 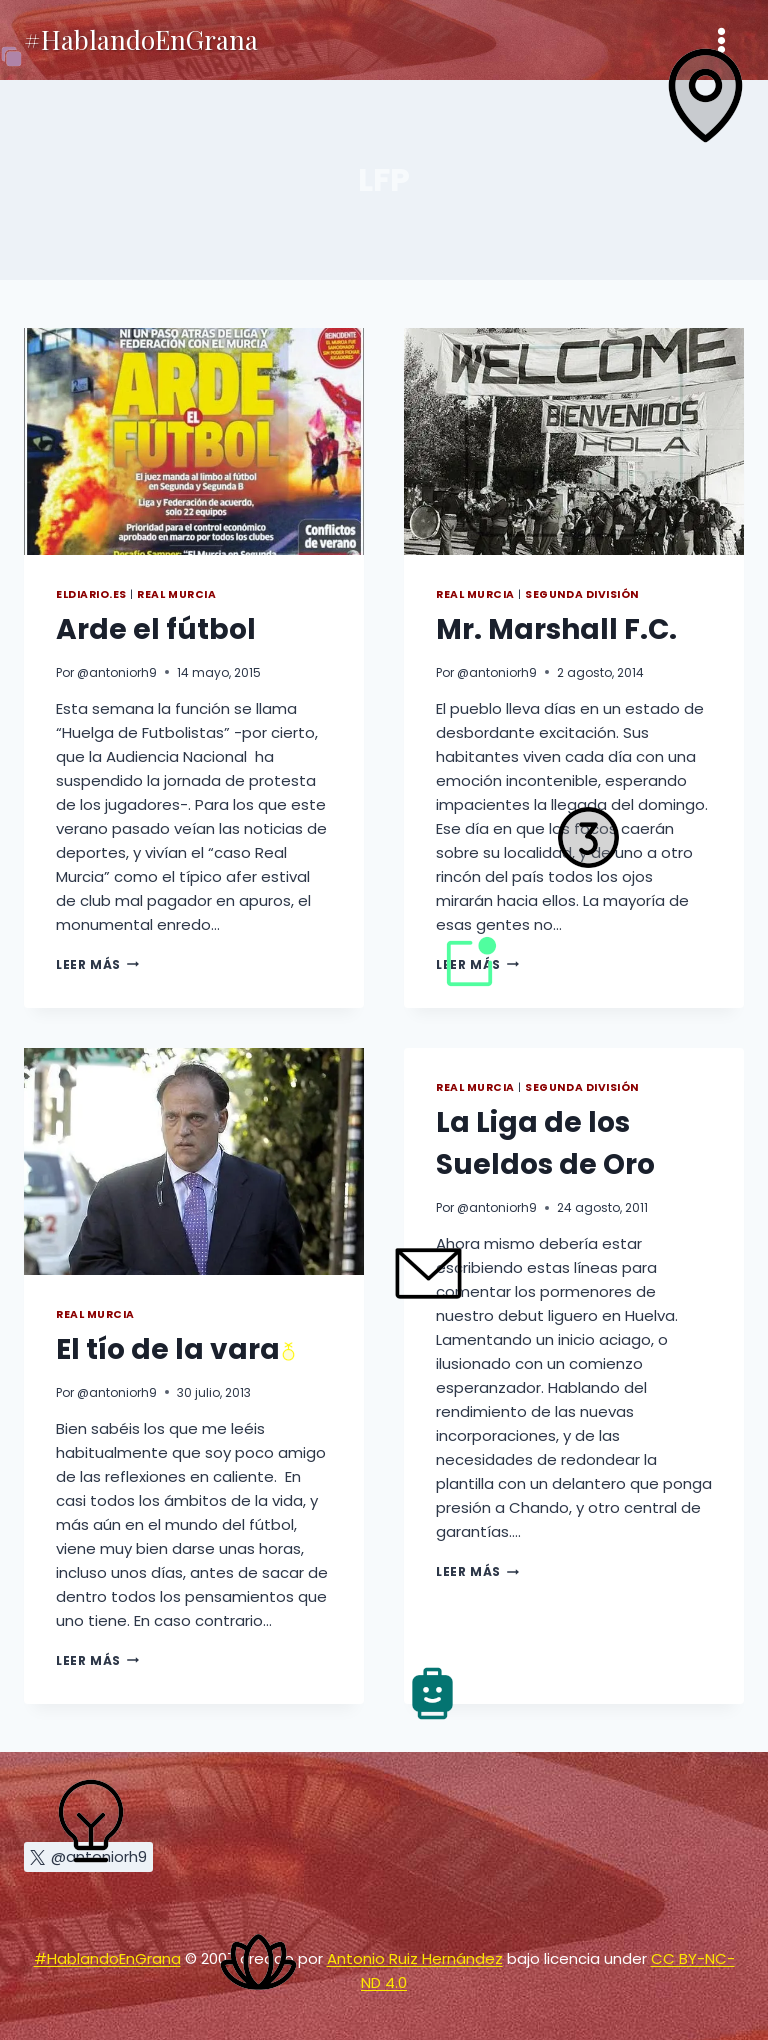 What do you see at coordinates (470, 962) in the screenshot?
I see `indicates new notifications or alerts` at bounding box center [470, 962].